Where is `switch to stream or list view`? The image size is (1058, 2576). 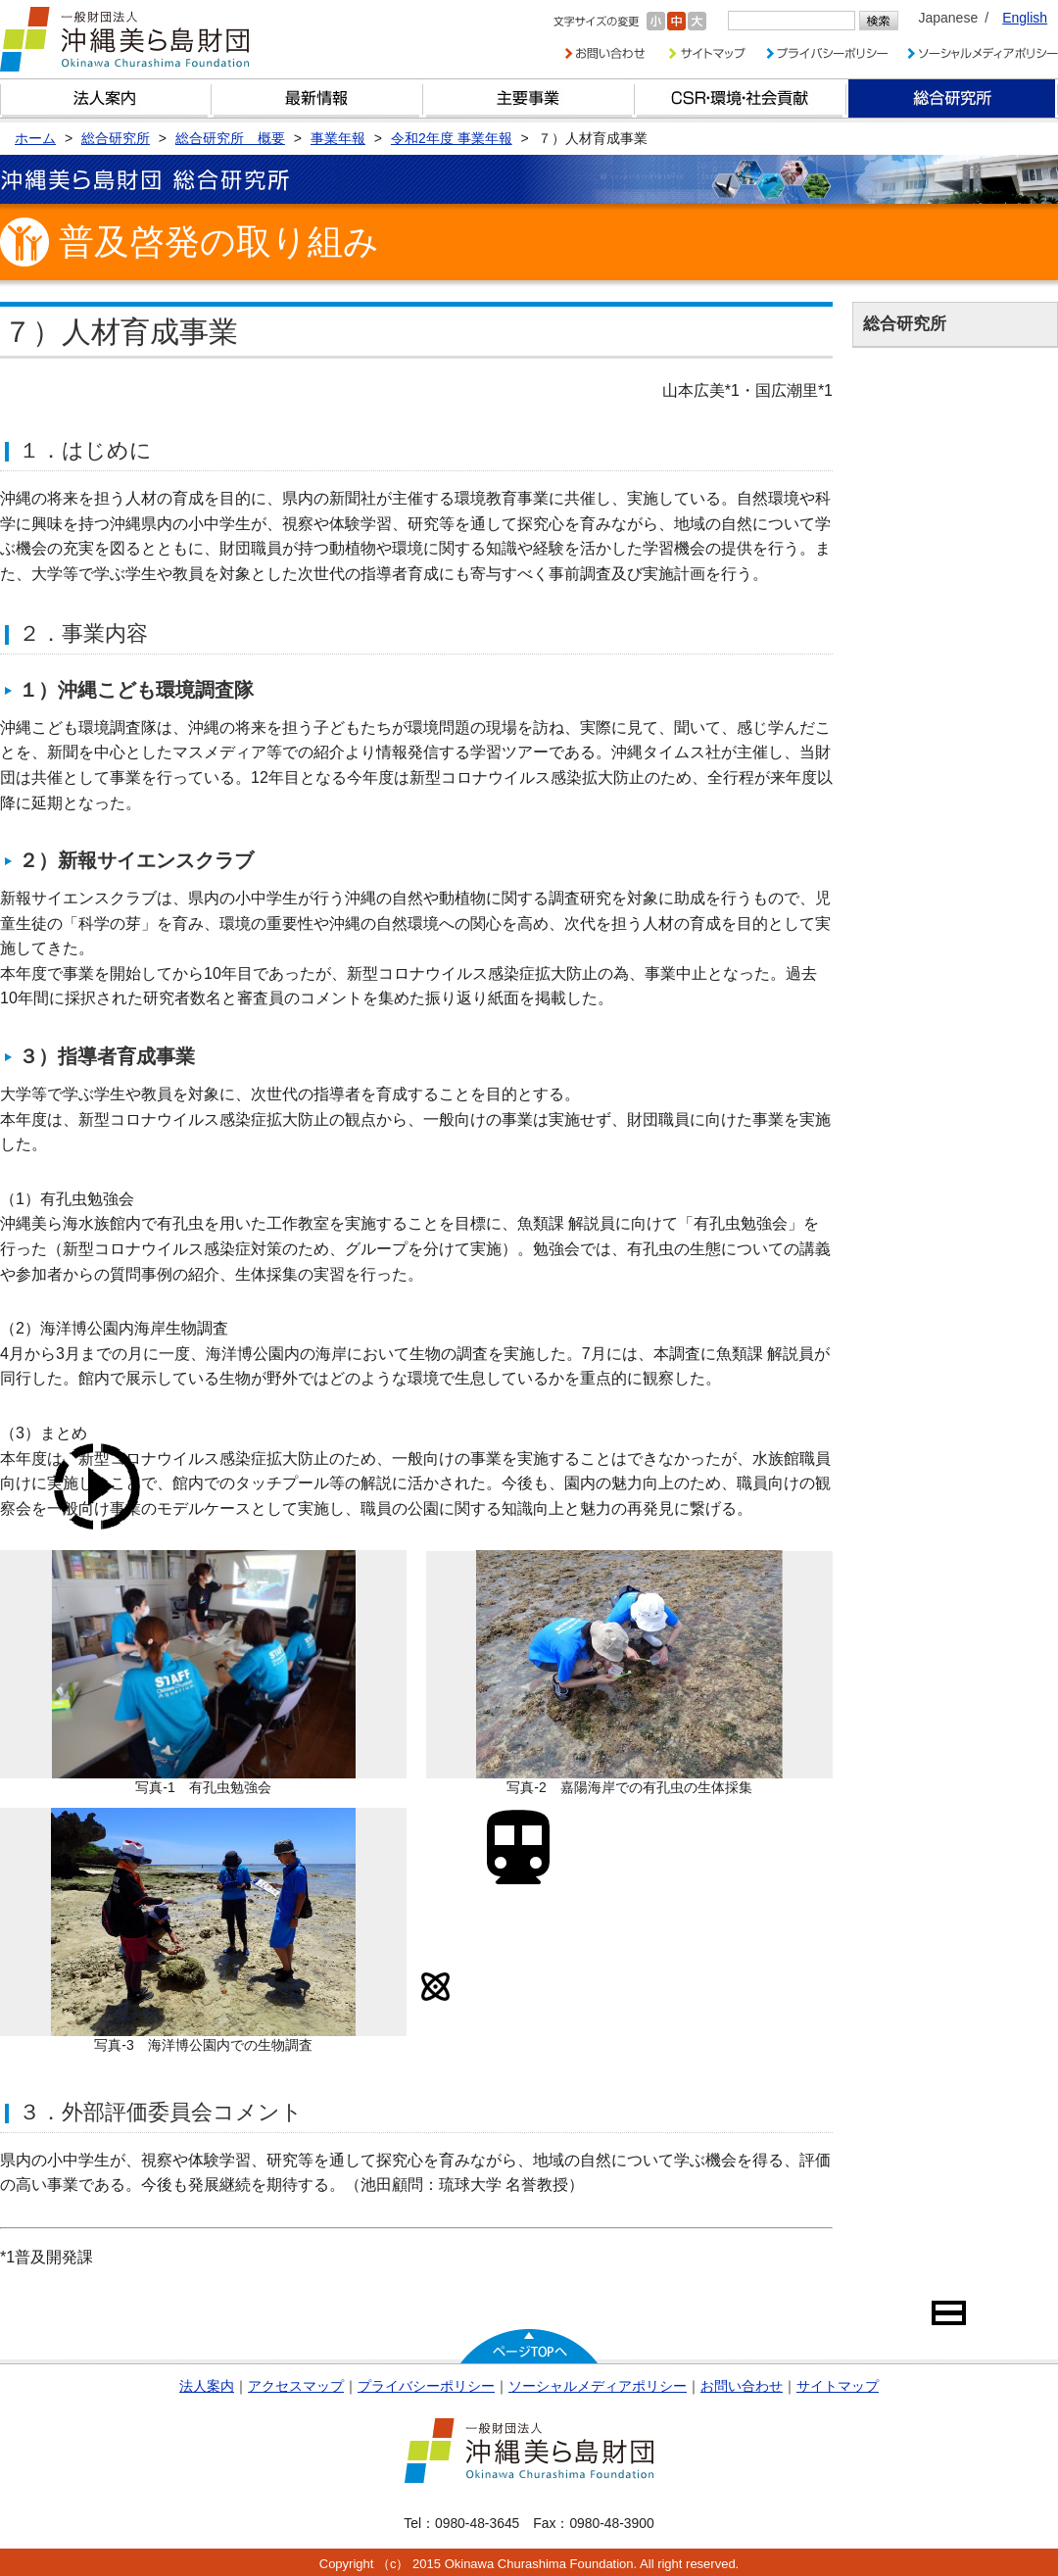 switch to stream or list view is located at coordinates (947, 2312).